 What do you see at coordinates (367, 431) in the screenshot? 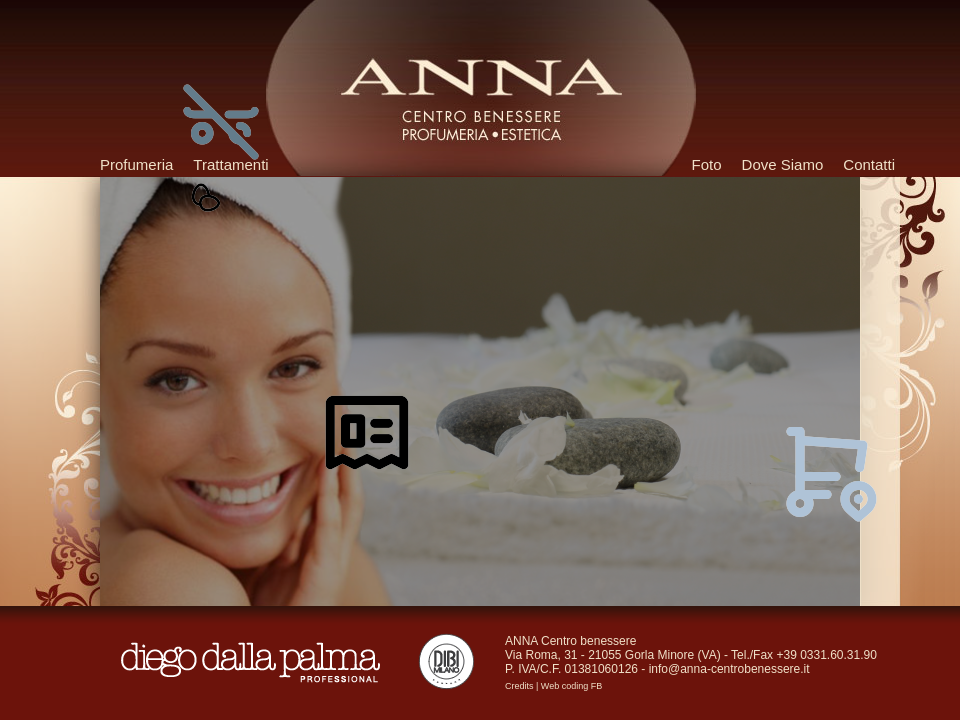
I see `view news or articles` at bounding box center [367, 431].